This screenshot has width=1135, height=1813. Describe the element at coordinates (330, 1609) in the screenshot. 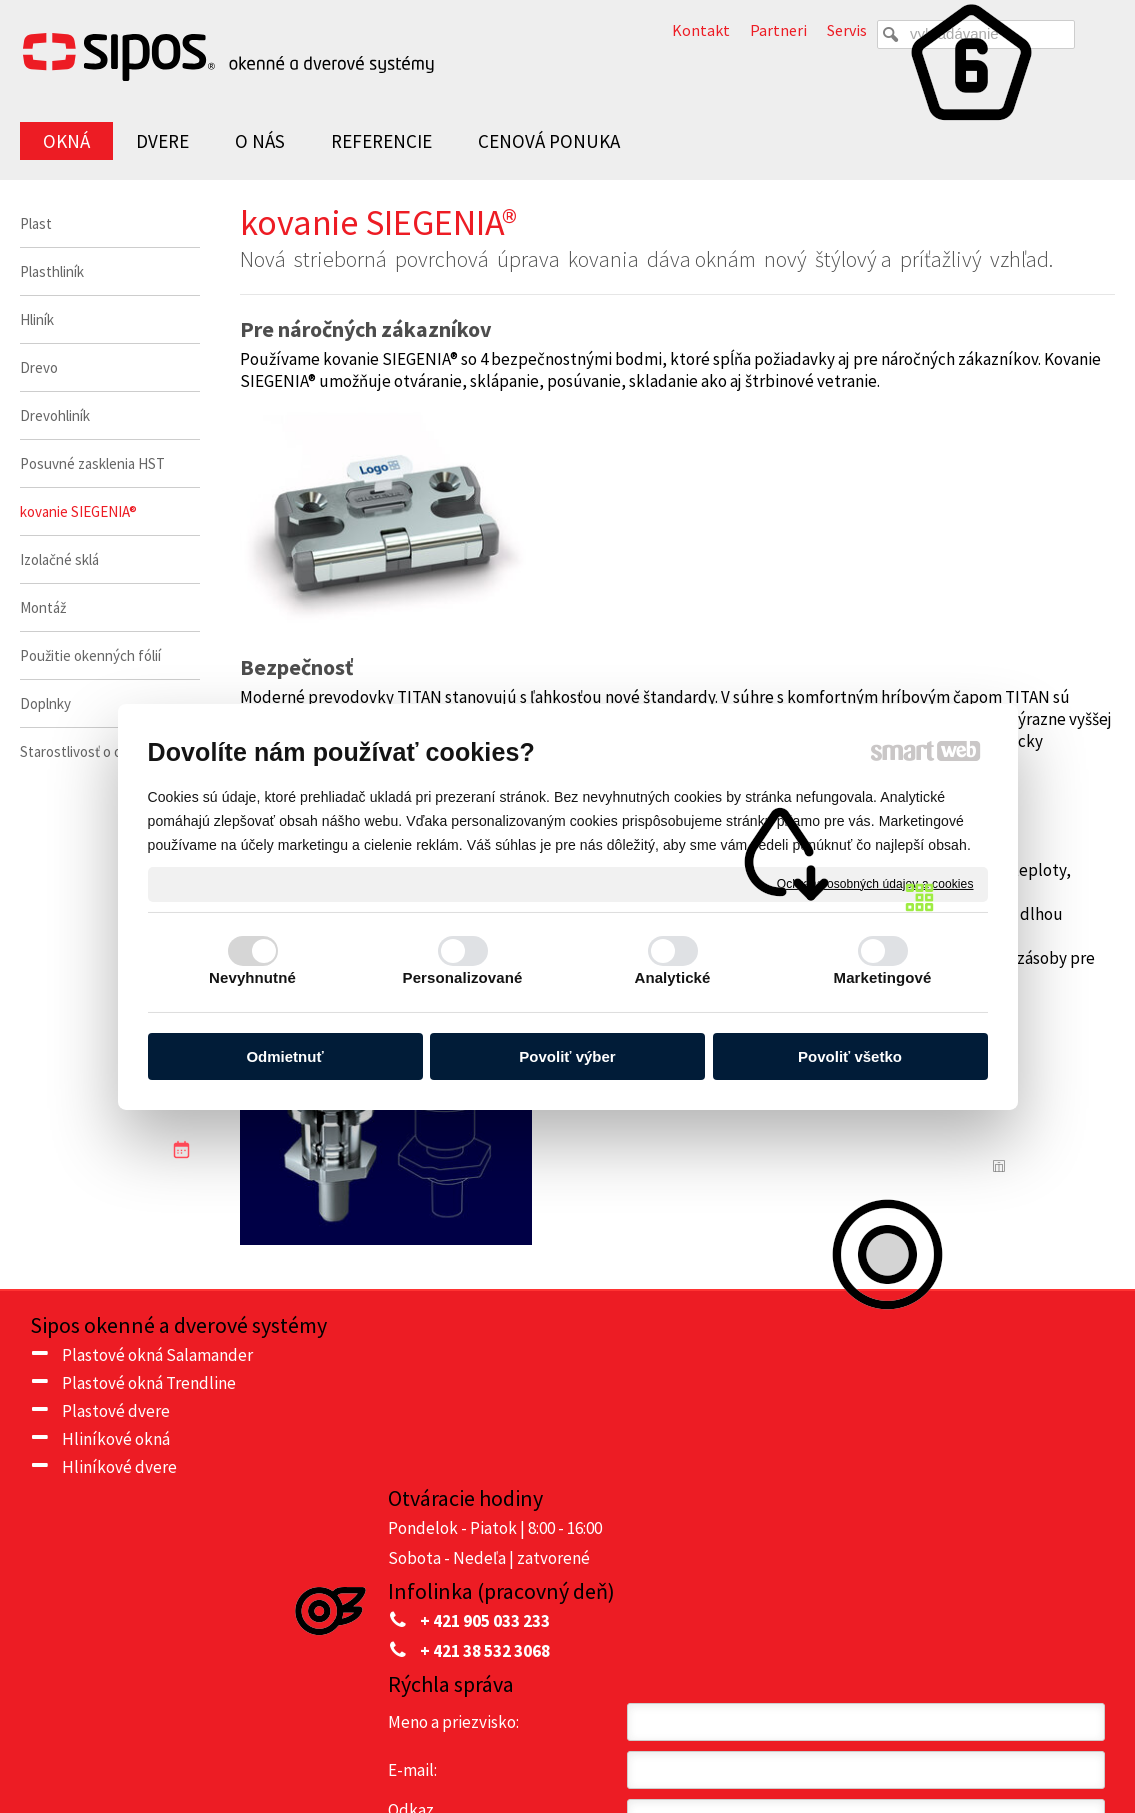

I see `link to OnlyFans profile` at that location.